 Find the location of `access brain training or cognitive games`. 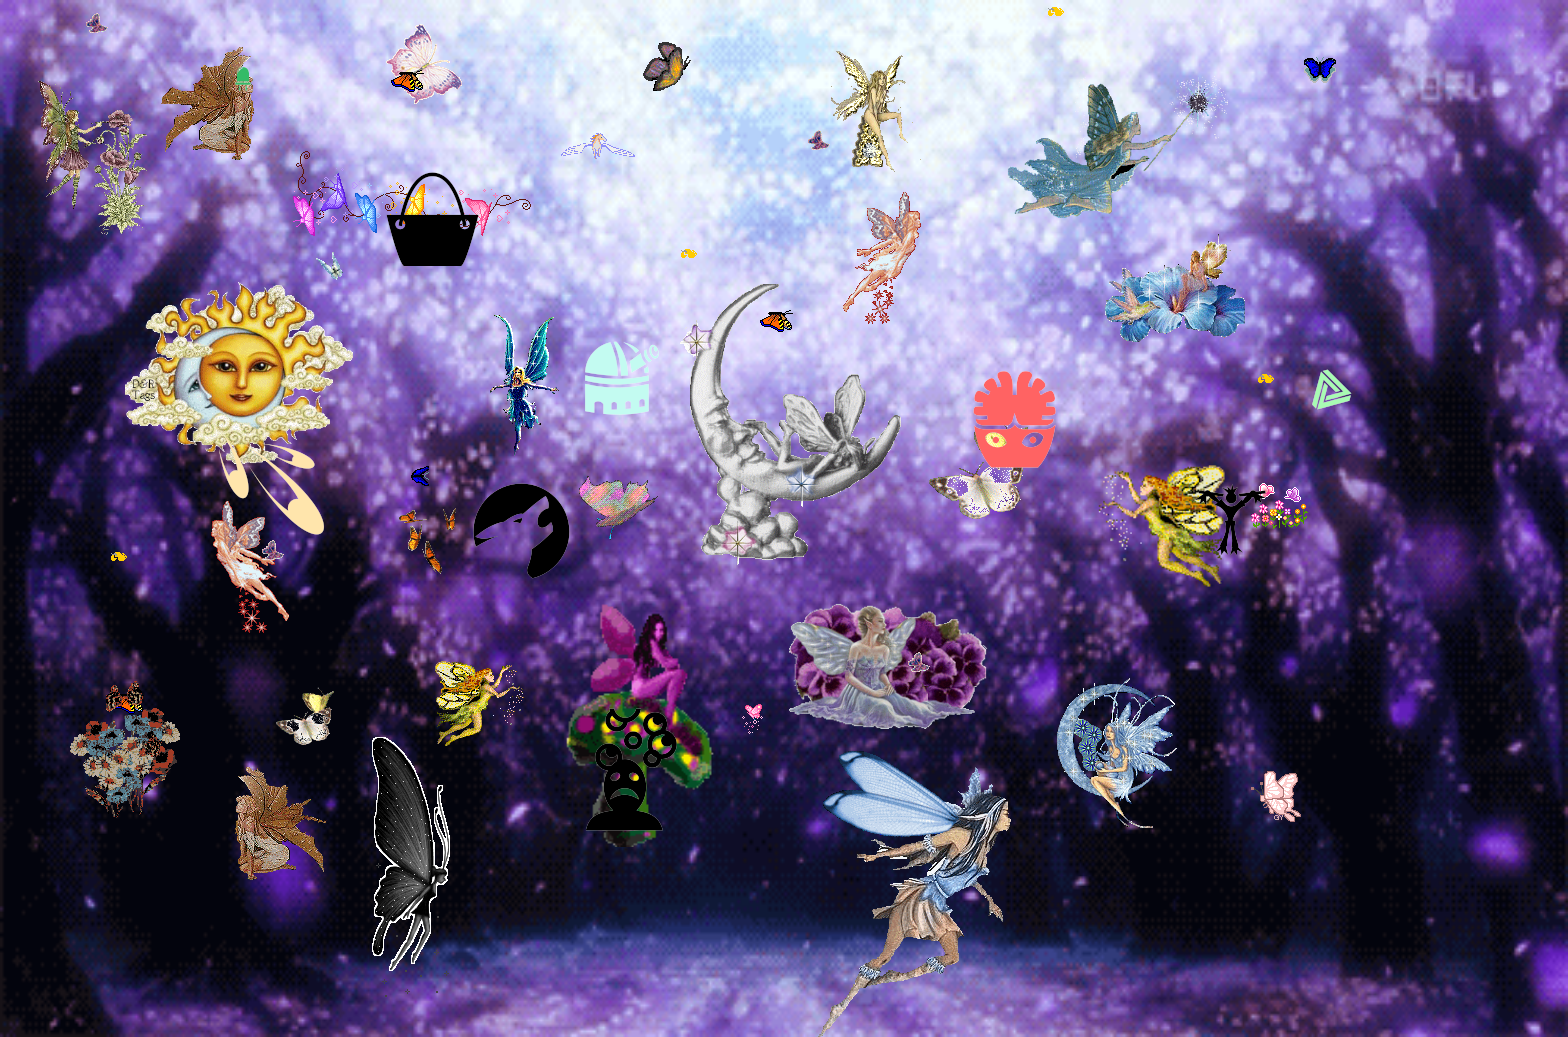

access brain training or cognitive games is located at coordinates (1012, 419).